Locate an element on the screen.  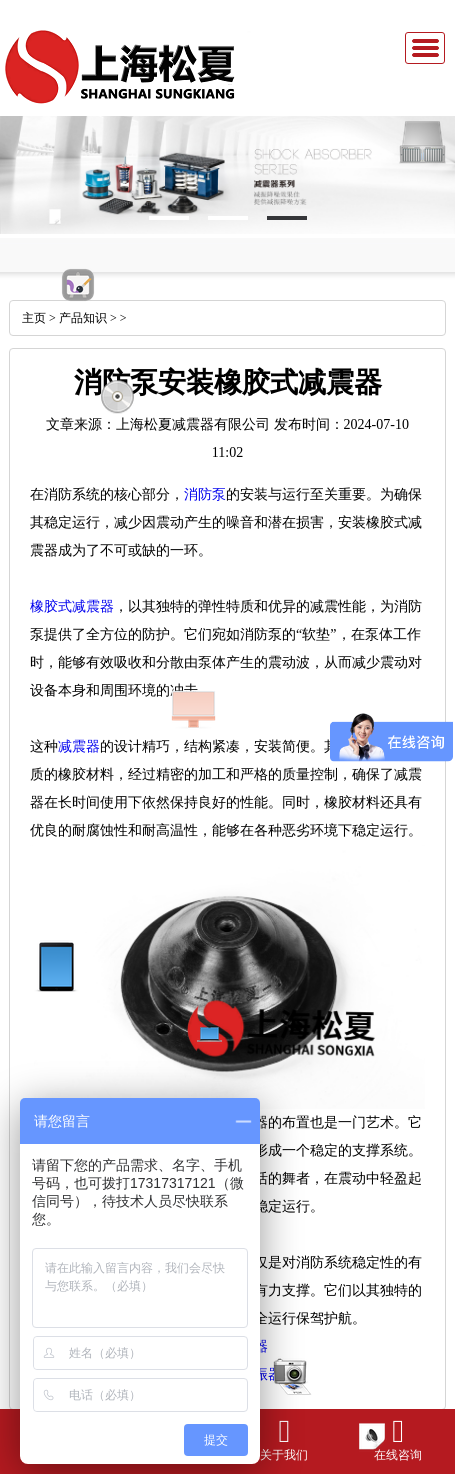
represents this macbook pro device in system settings is located at coordinates (209, 1032).